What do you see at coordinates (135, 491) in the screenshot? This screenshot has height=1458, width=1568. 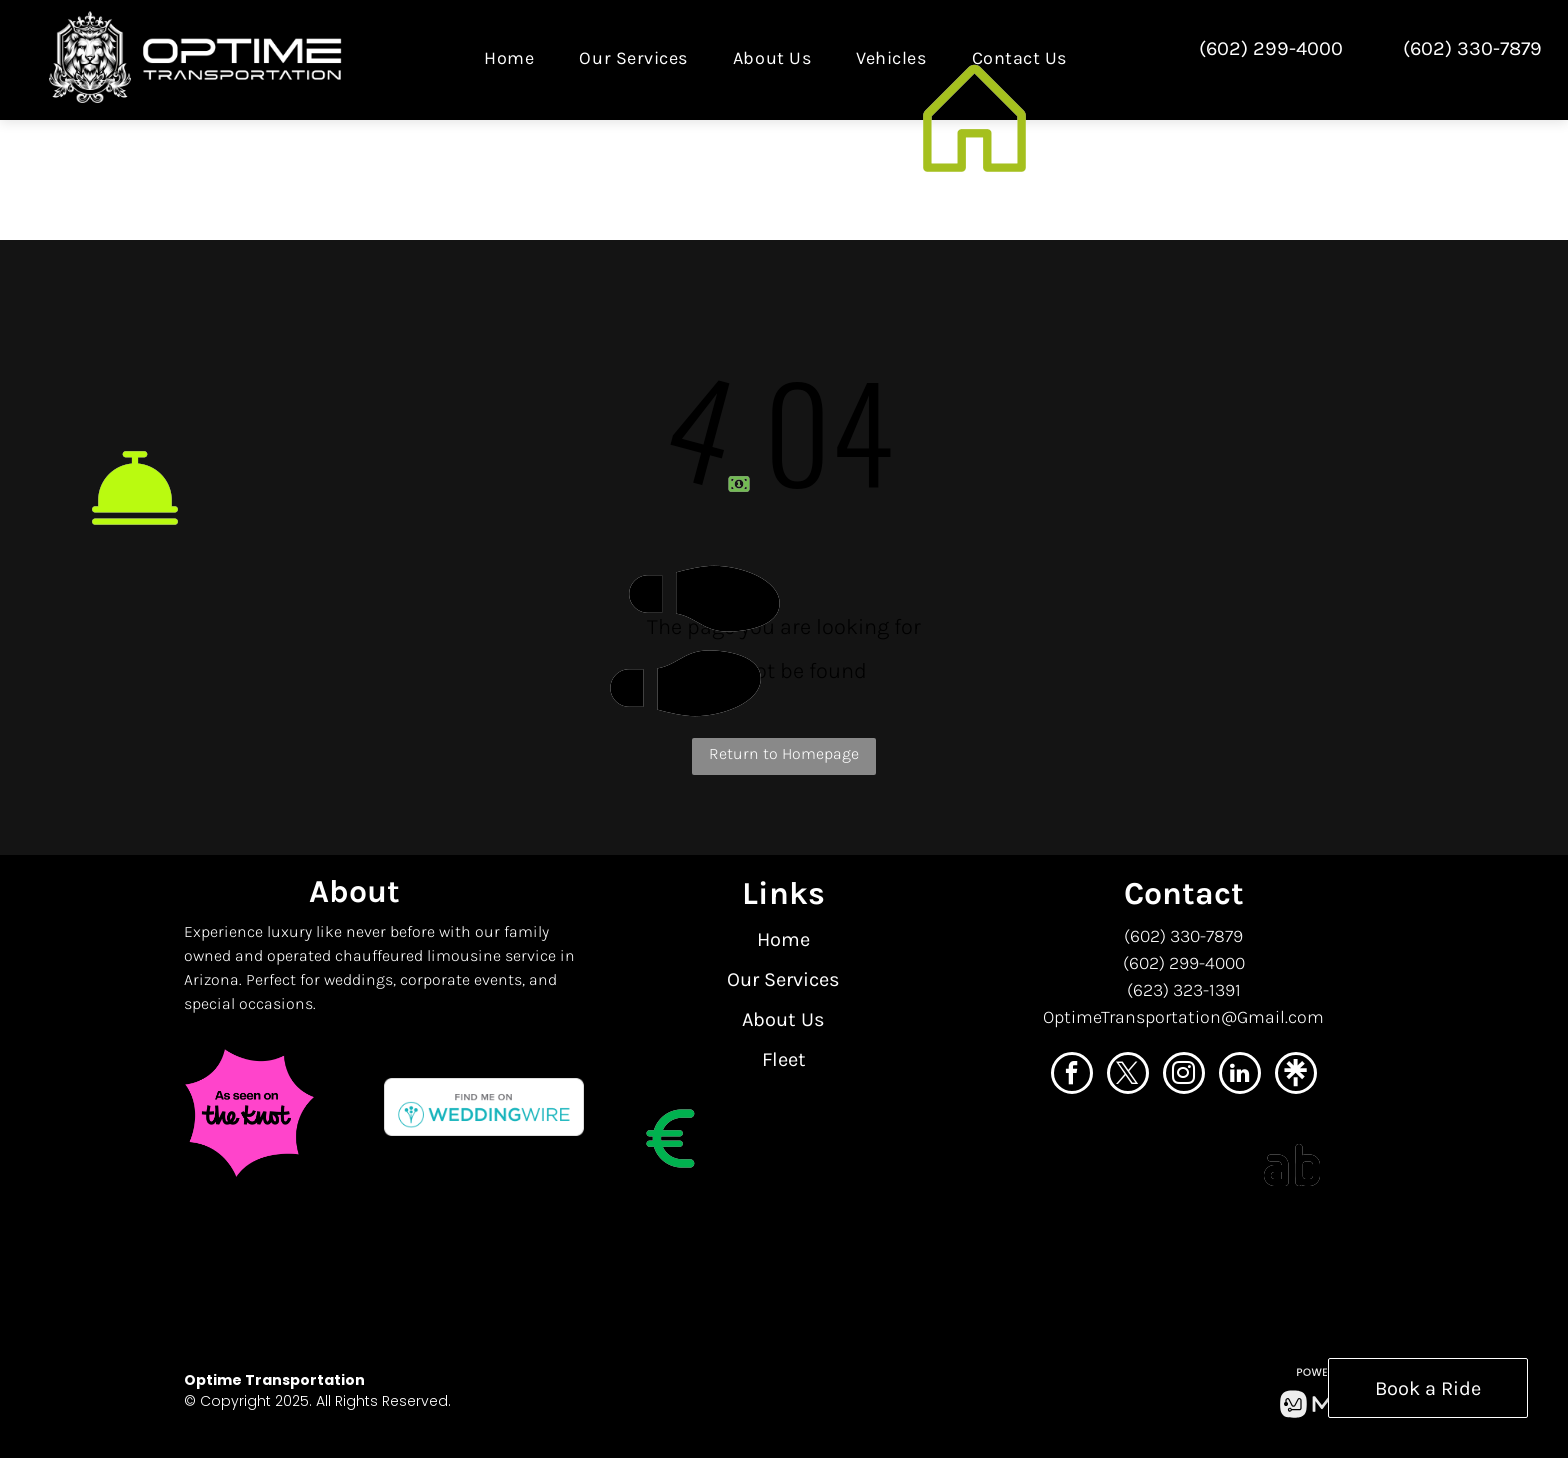 I see `request service or assistance` at bounding box center [135, 491].